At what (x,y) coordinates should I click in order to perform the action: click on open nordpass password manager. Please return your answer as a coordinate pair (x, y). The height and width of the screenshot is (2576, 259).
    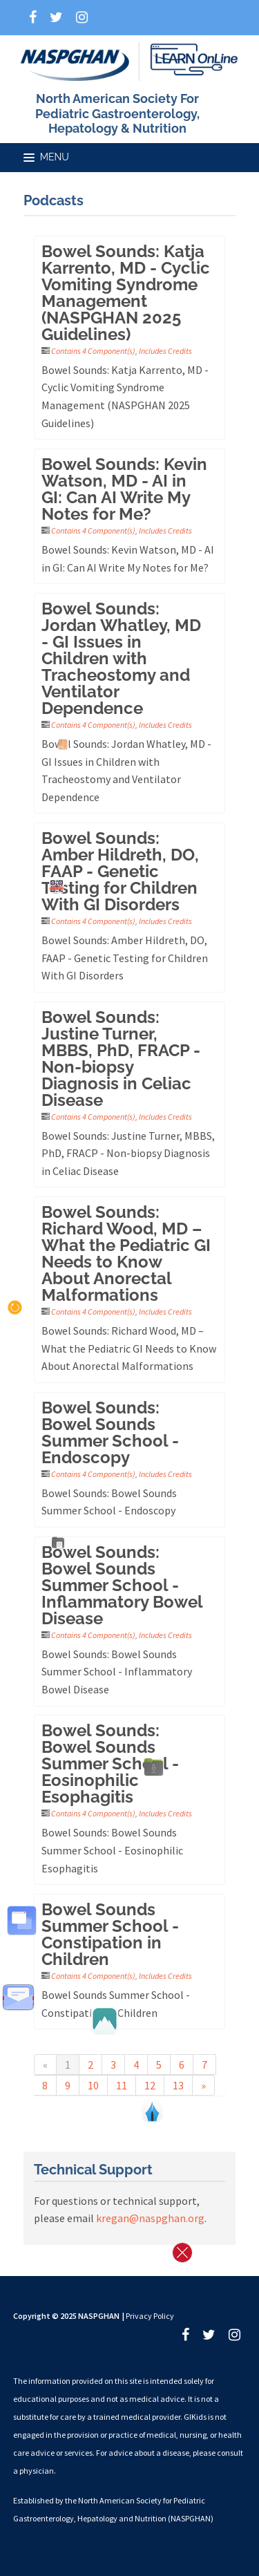
    Looking at the image, I should click on (104, 2020).